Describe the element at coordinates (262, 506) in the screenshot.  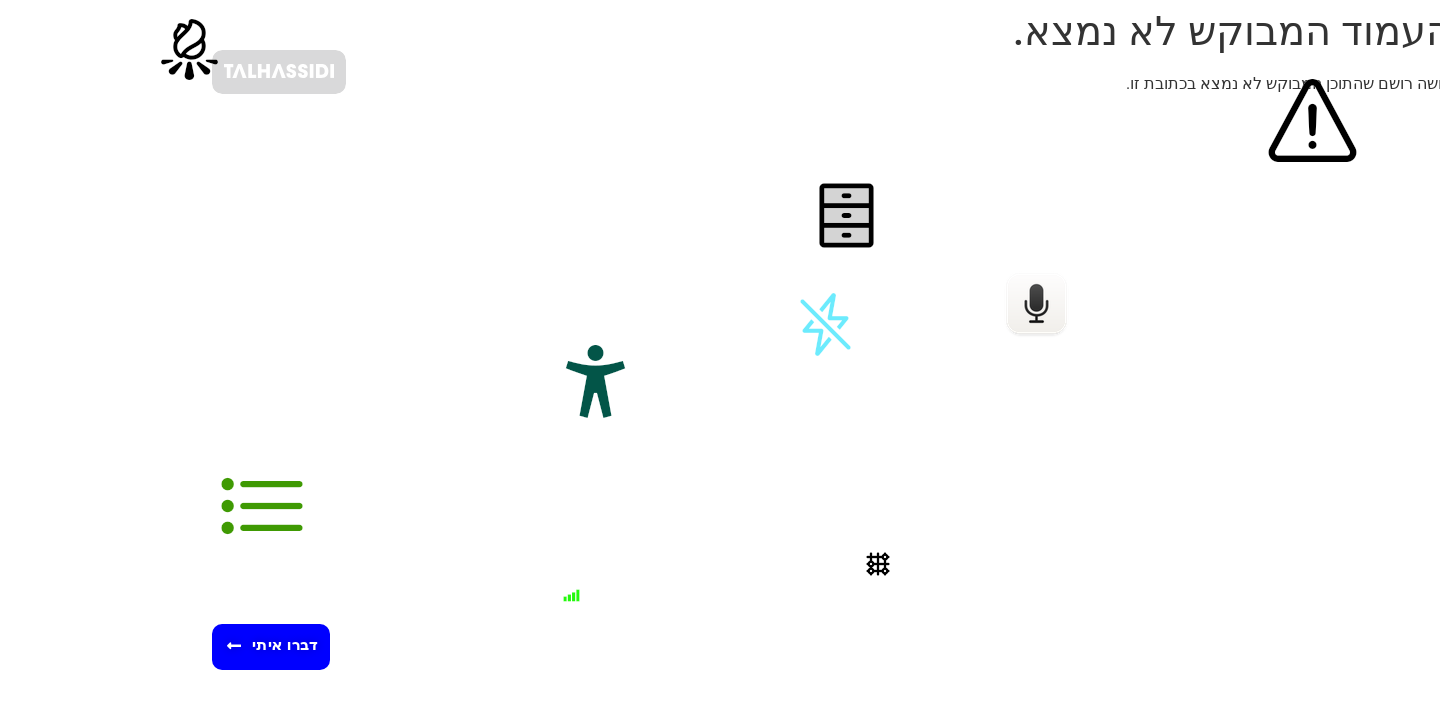
I see `view list of items` at that location.